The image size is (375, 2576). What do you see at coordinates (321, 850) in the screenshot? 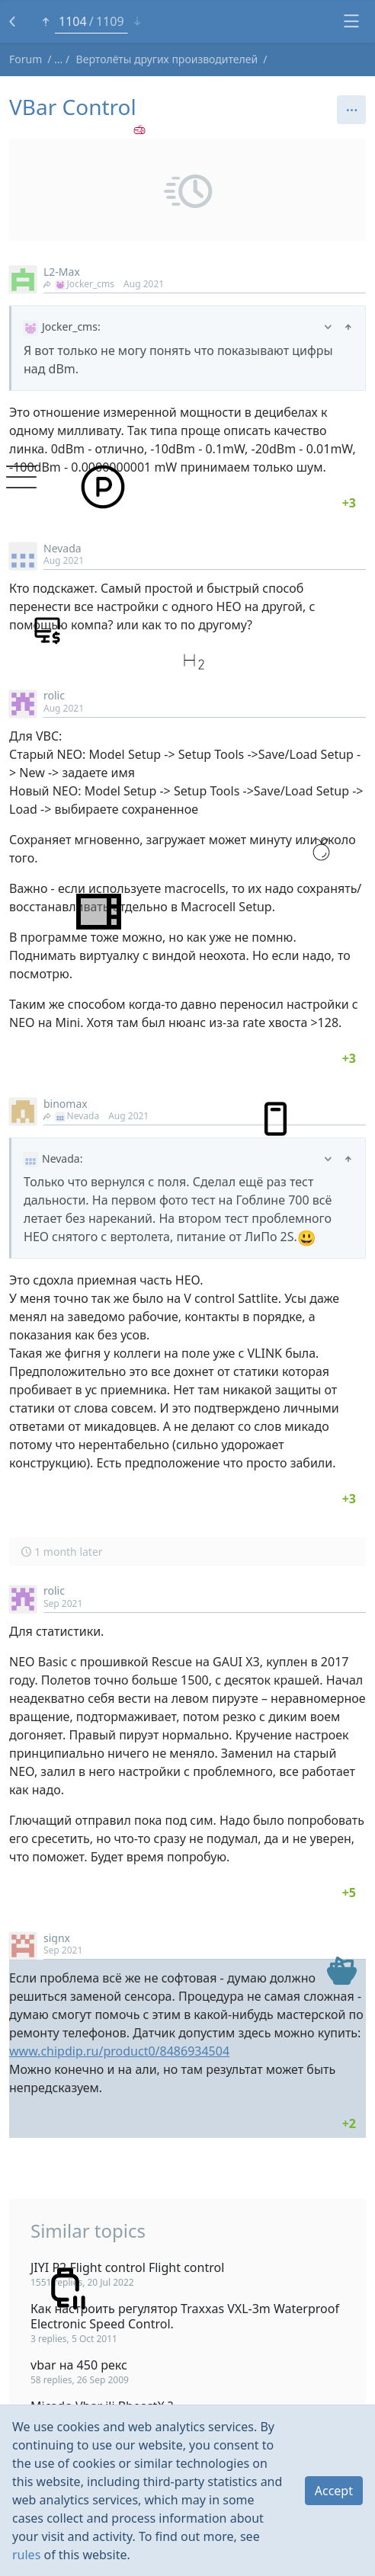
I see `select orange flavor or citrus option` at bounding box center [321, 850].